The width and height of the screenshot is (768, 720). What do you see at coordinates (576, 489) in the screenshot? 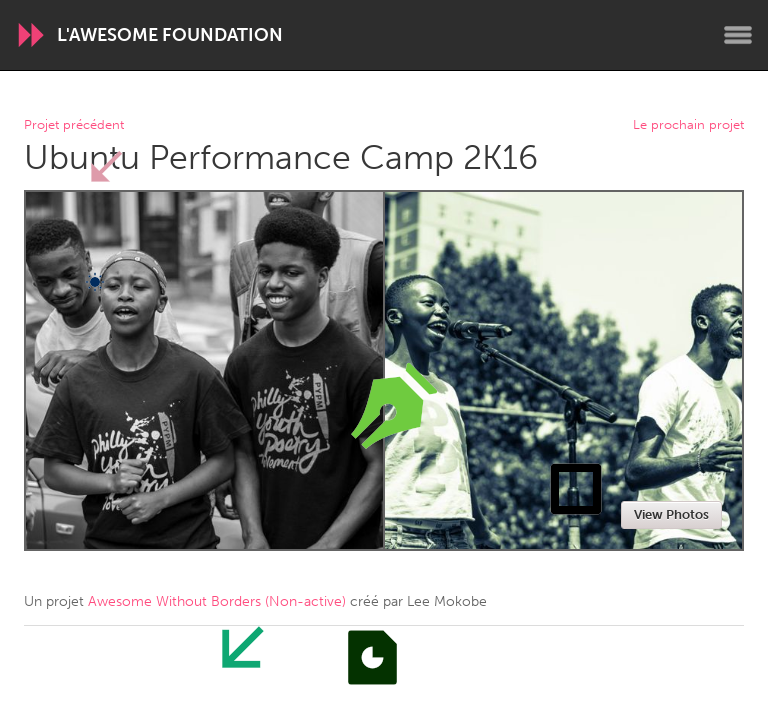
I see `stop media playback` at bounding box center [576, 489].